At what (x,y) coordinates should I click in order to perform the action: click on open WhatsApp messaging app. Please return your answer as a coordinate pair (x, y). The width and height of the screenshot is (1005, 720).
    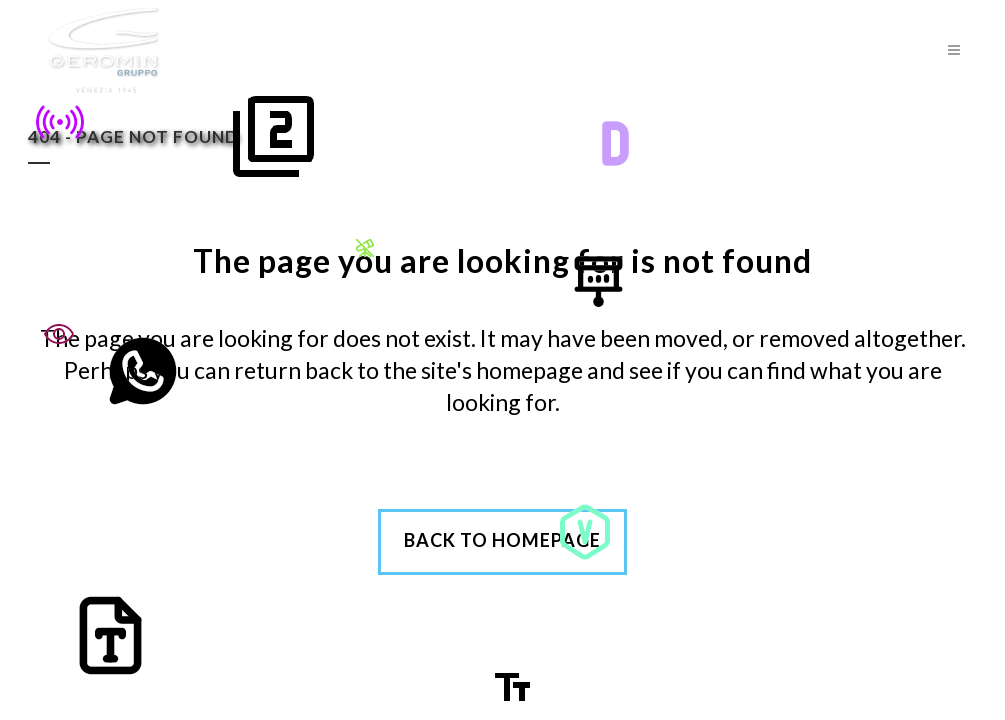
    Looking at the image, I should click on (143, 371).